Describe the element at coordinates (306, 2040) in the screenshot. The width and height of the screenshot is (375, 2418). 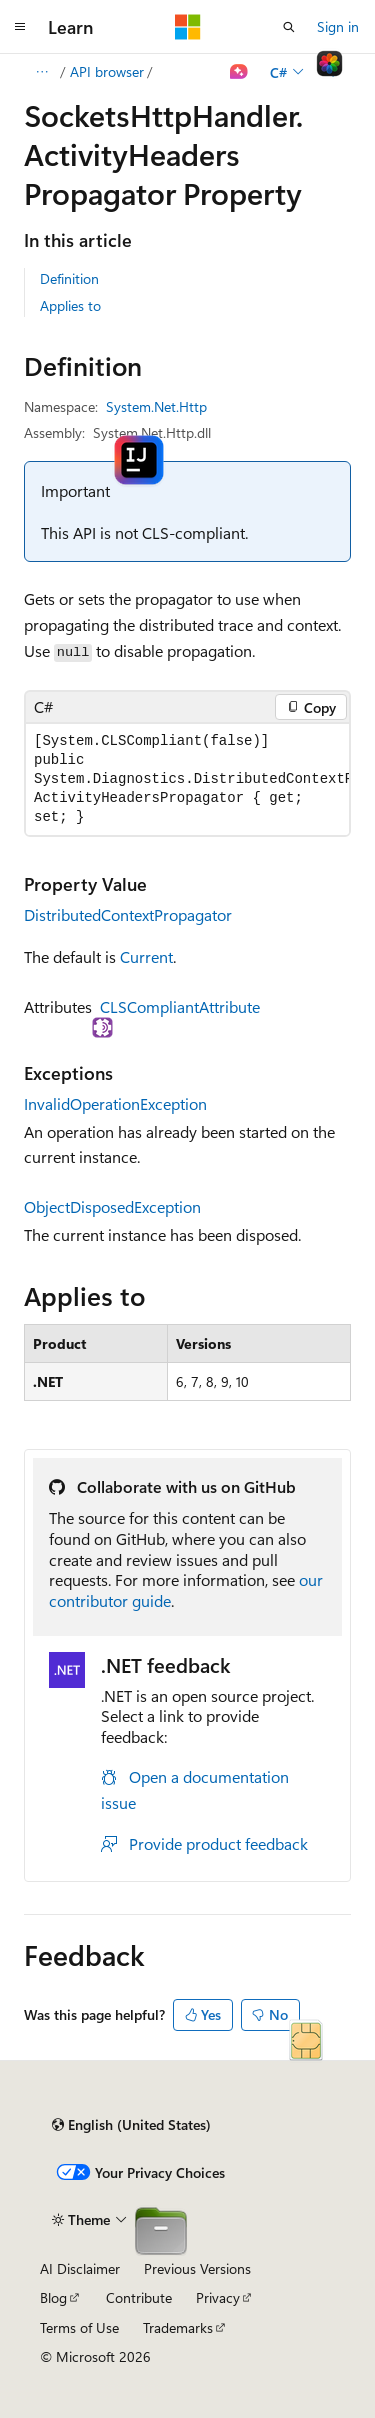
I see `manage SIM card authentication settings` at that location.